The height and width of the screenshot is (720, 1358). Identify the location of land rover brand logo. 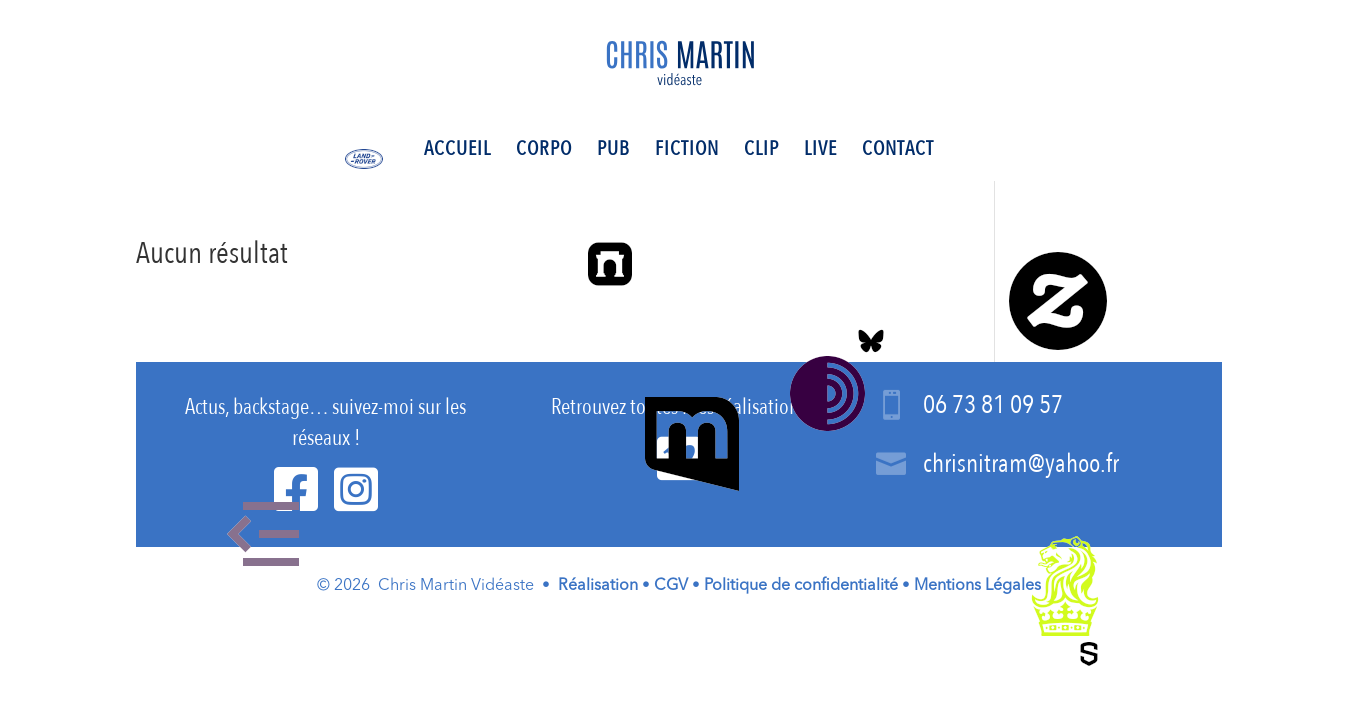
(364, 159).